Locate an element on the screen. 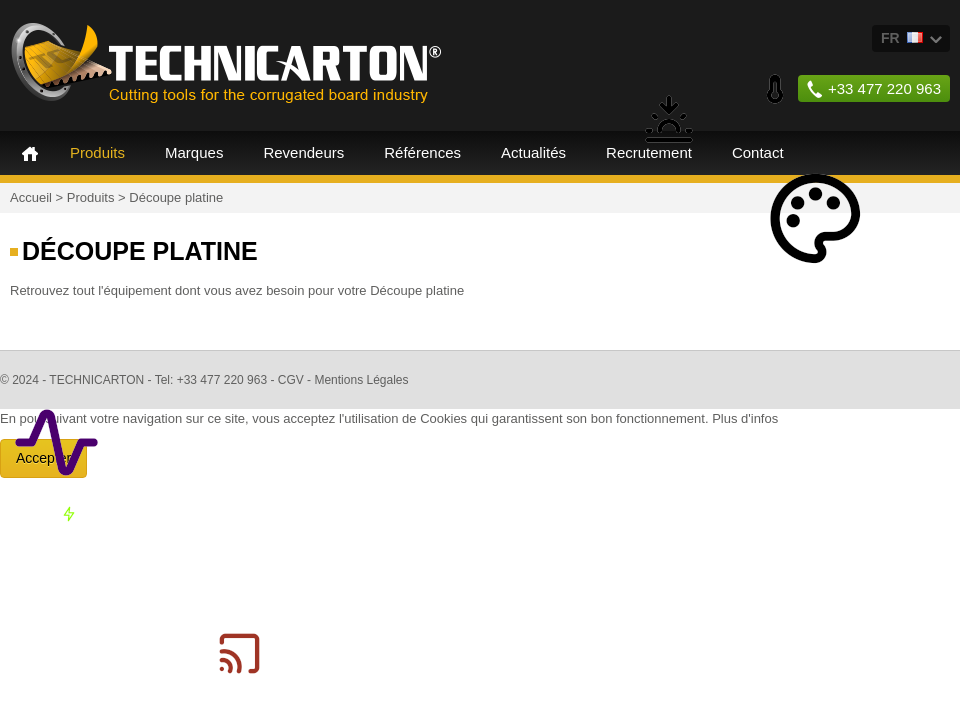  cast media to a nearby device is located at coordinates (239, 653).